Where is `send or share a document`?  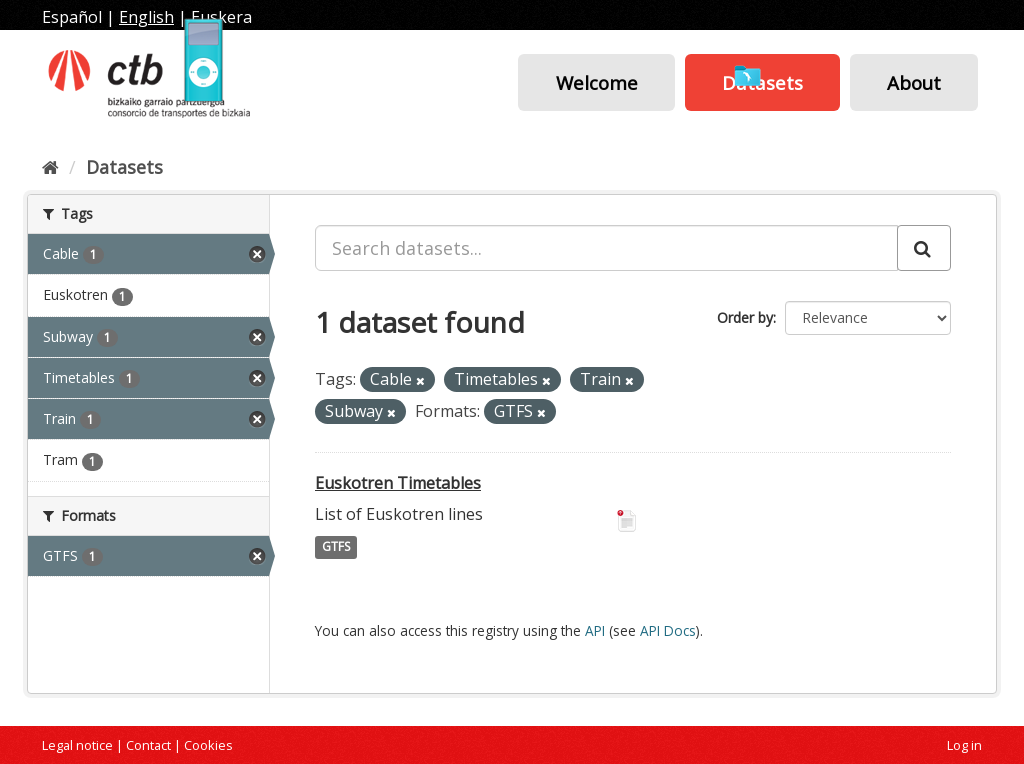
send or share a document is located at coordinates (627, 521).